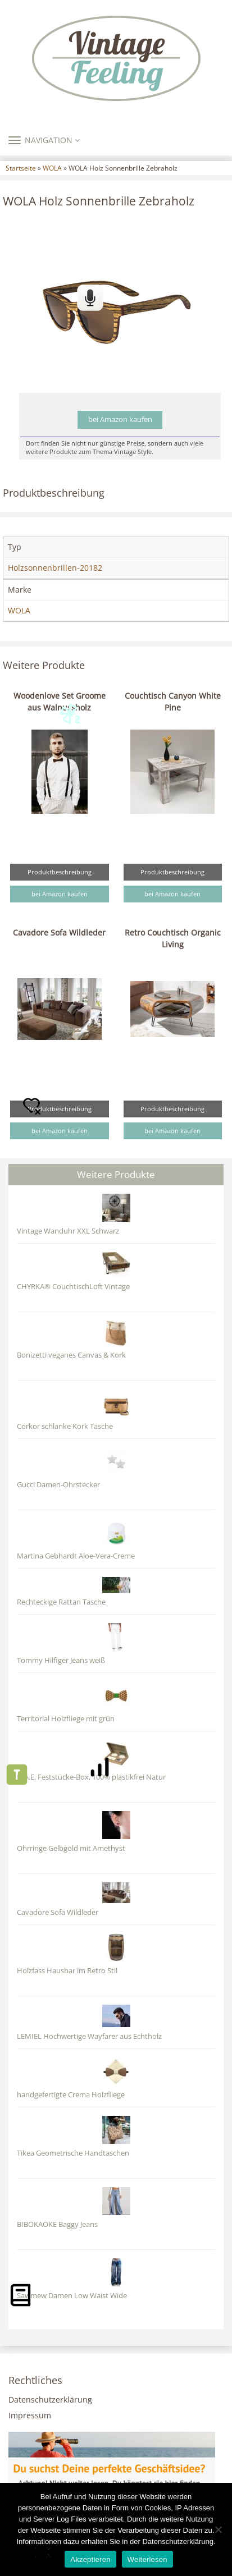 The width and height of the screenshot is (232, 2576). What do you see at coordinates (20, 2295) in the screenshot?
I see `open a book or reading app` at bounding box center [20, 2295].